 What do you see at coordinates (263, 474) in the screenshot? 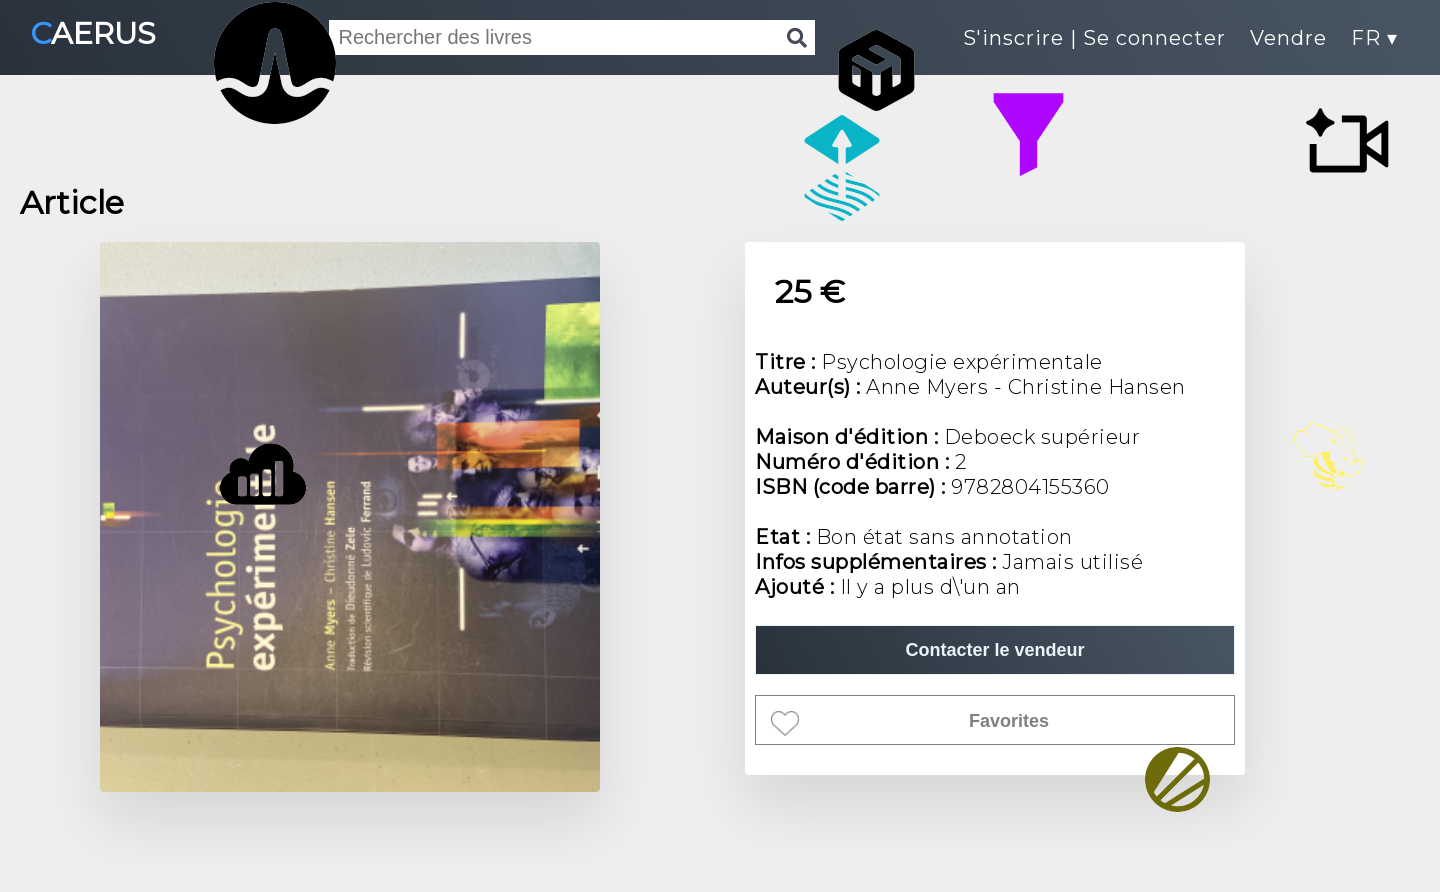
I see `open Sellsy CRM platform` at bounding box center [263, 474].